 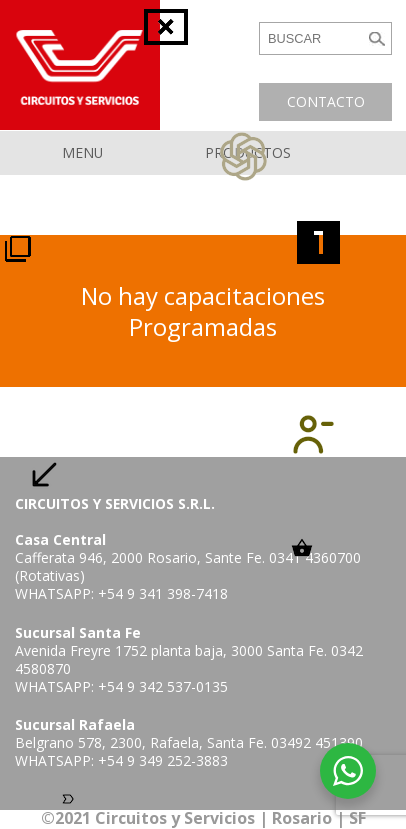 What do you see at coordinates (68, 799) in the screenshot?
I see `mark item as important` at bounding box center [68, 799].